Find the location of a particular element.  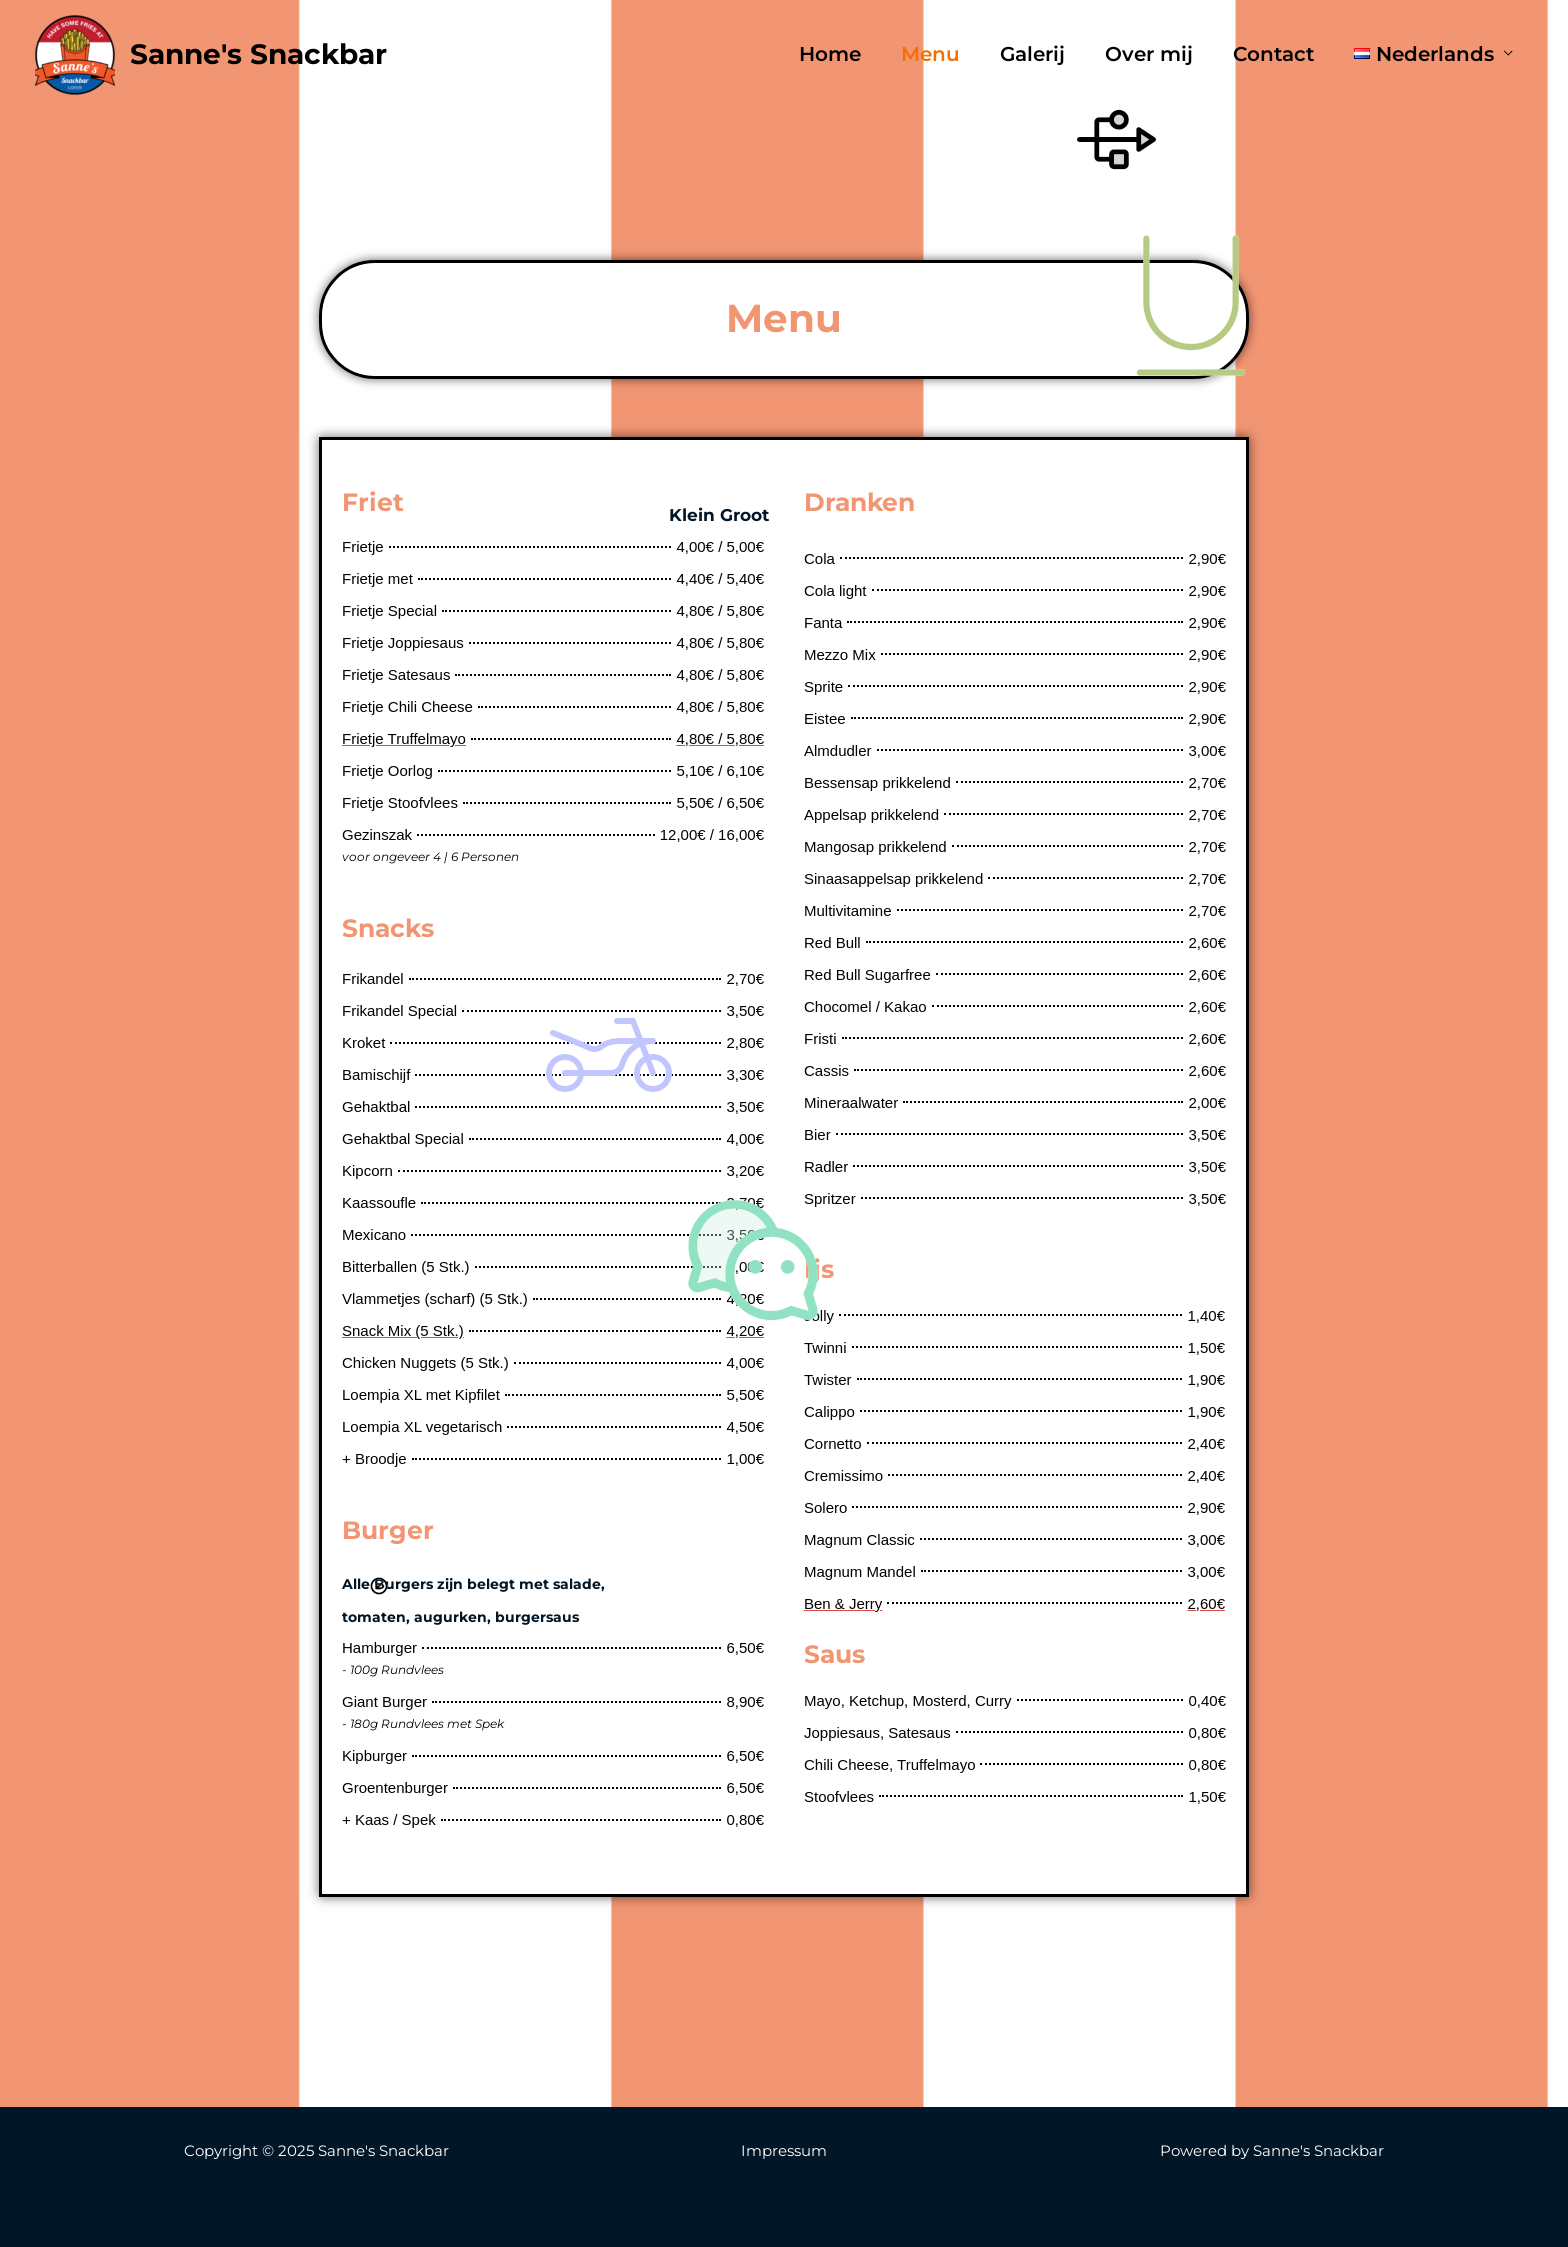

open wechat messaging app is located at coordinates (753, 1260).